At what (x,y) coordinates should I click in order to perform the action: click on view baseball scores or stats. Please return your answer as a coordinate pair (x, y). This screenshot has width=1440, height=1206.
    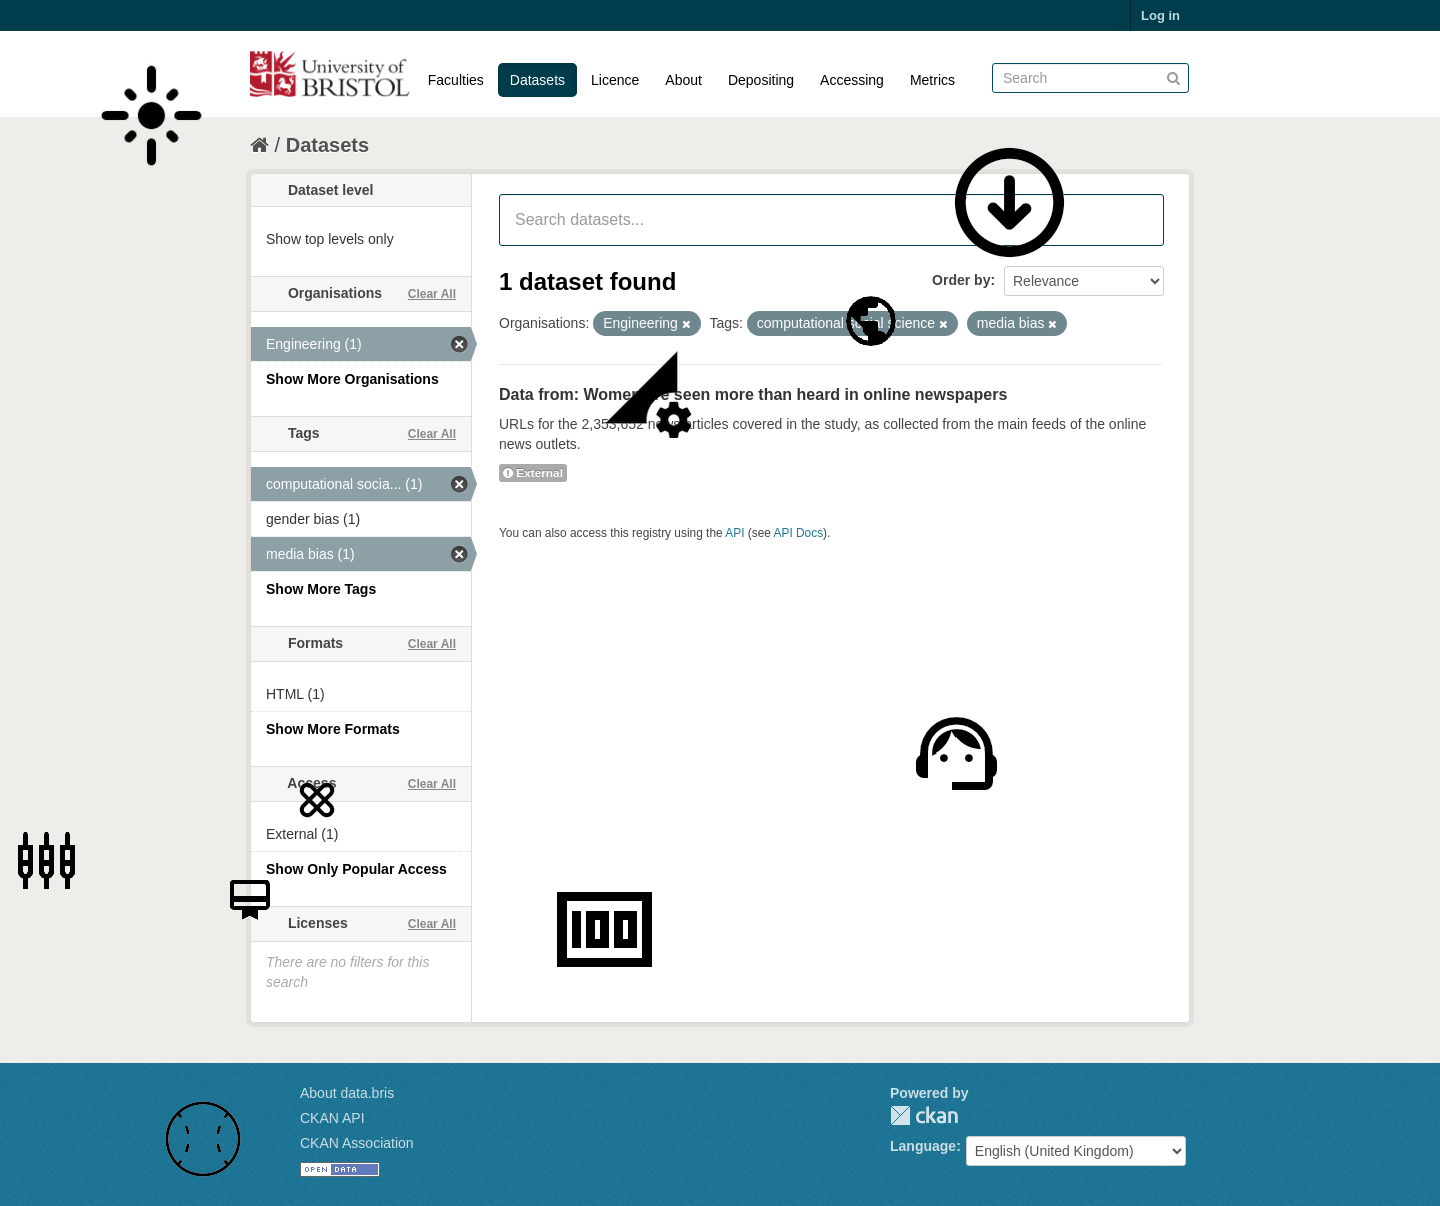
    Looking at the image, I should click on (203, 1139).